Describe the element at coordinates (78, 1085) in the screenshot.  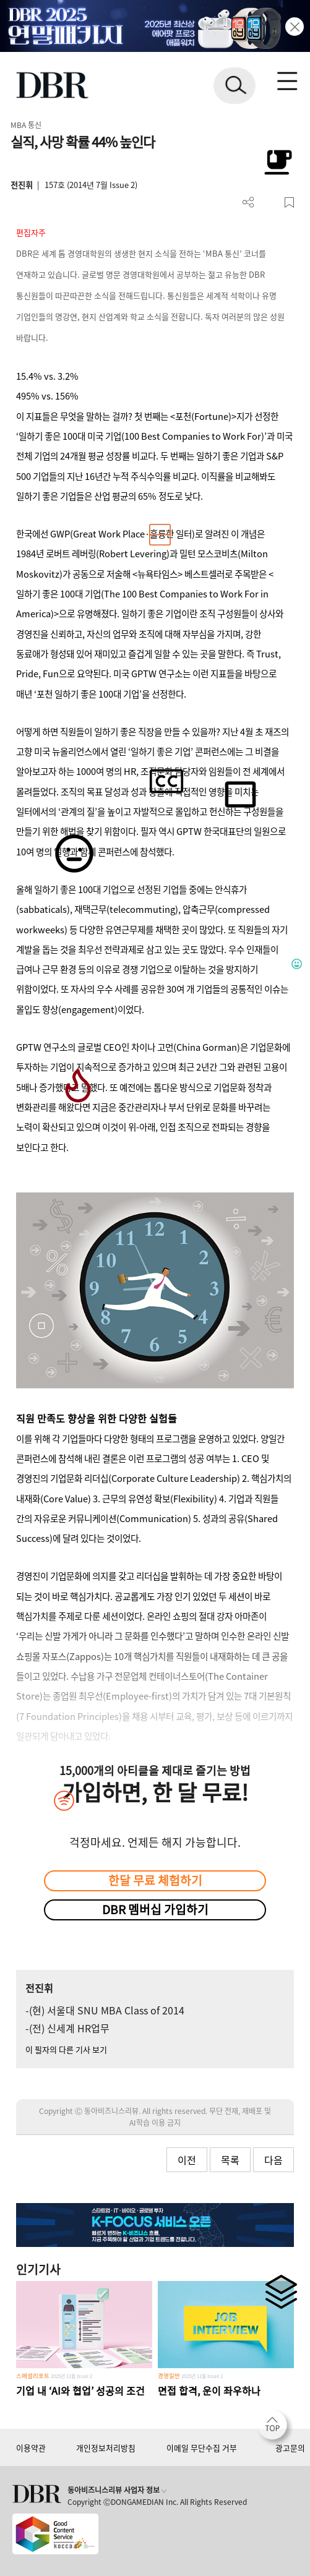
I see `indicates trending or hot content` at that location.